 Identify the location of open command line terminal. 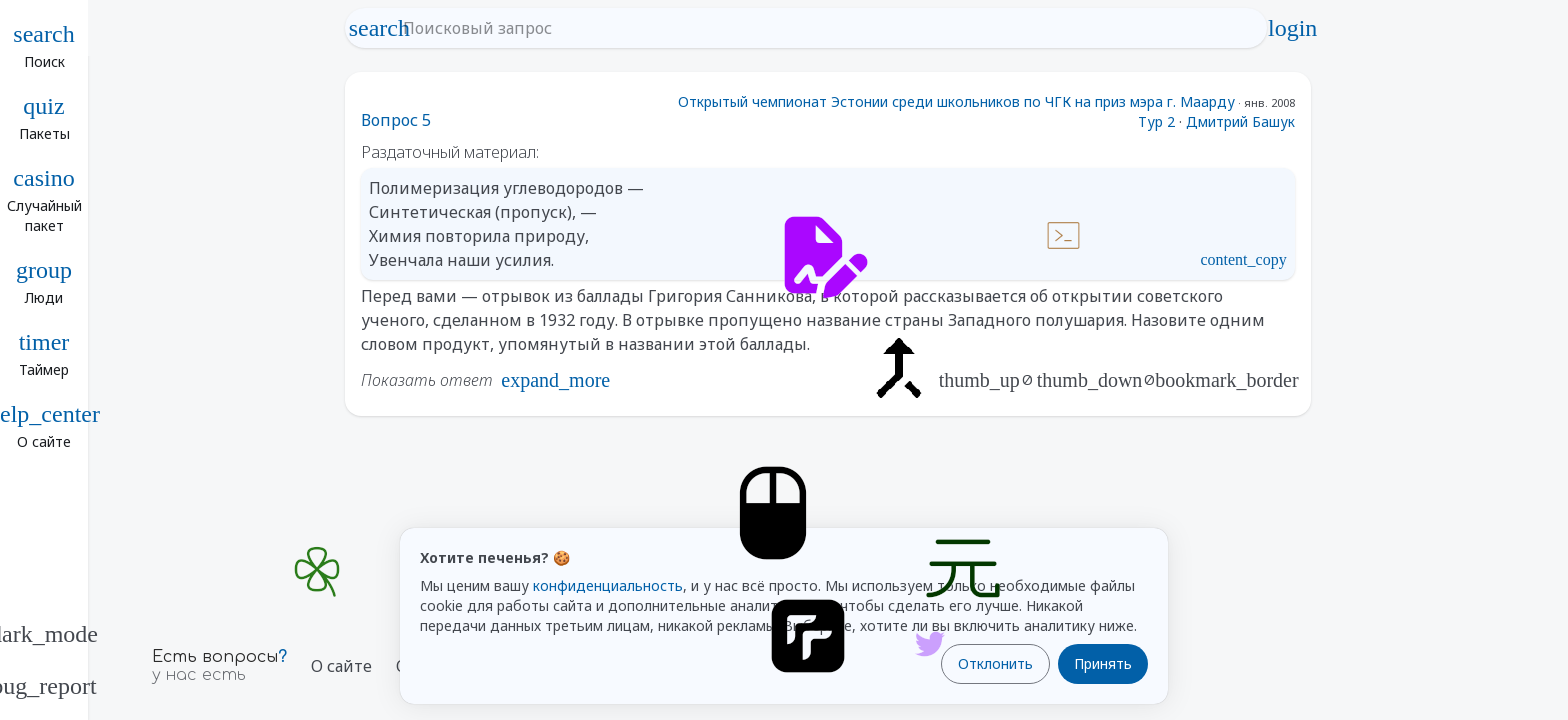
(1063, 235).